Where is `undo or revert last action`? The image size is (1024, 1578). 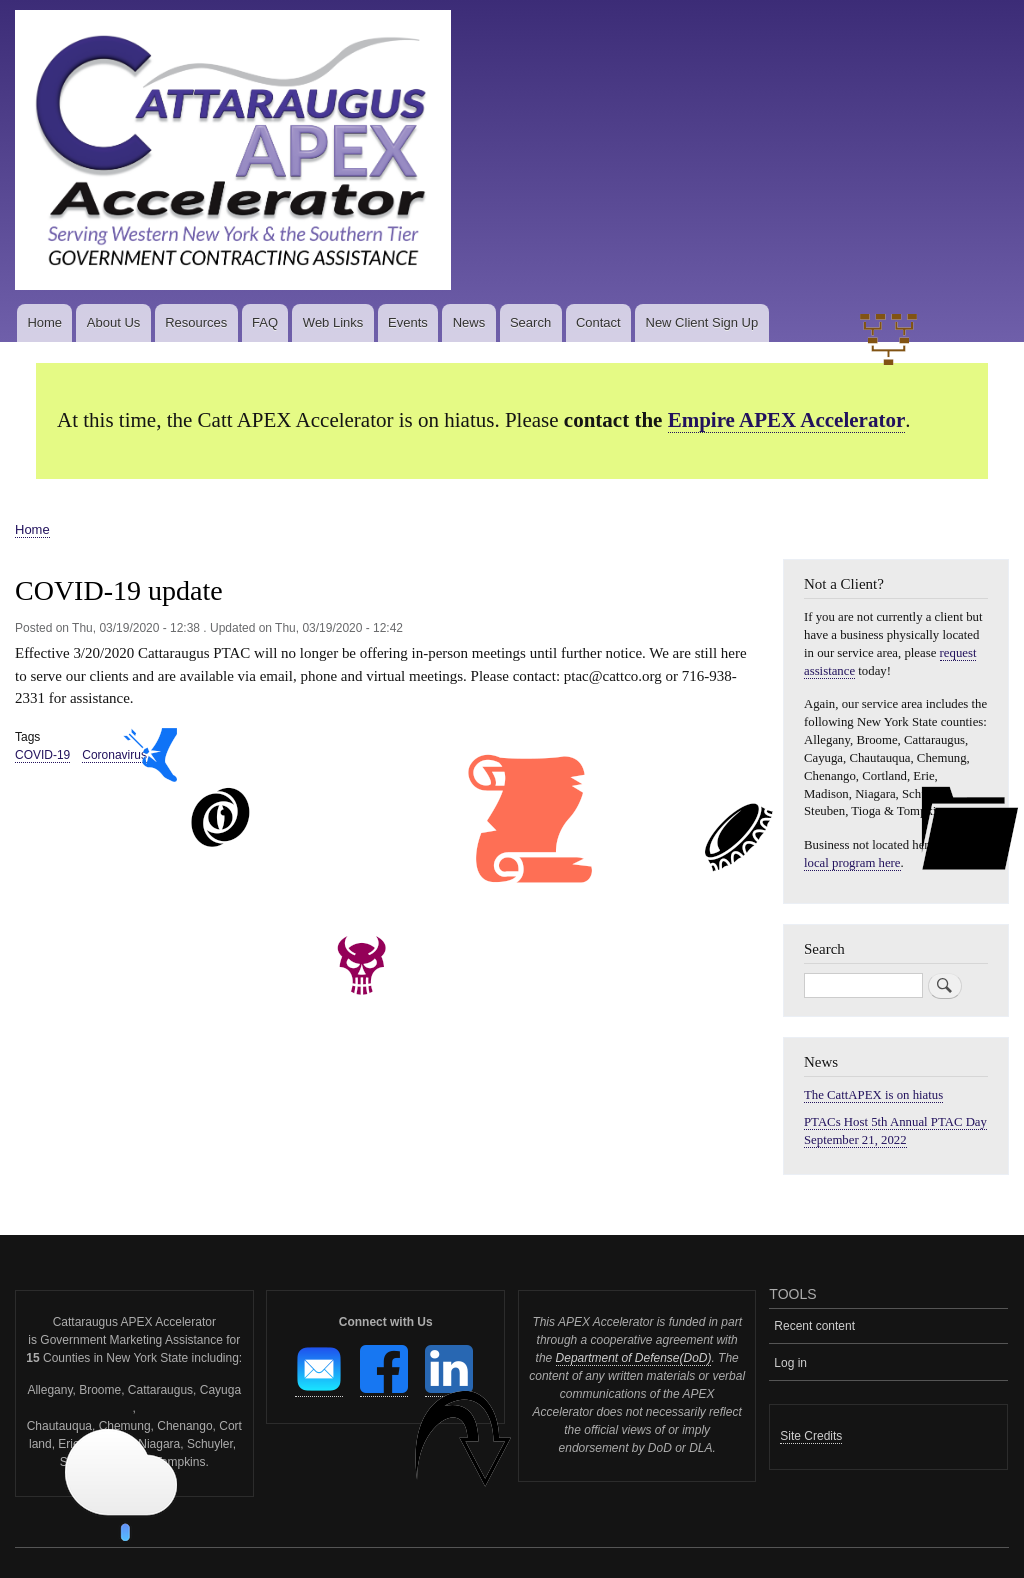
undo or revert last action is located at coordinates (462, 1438).